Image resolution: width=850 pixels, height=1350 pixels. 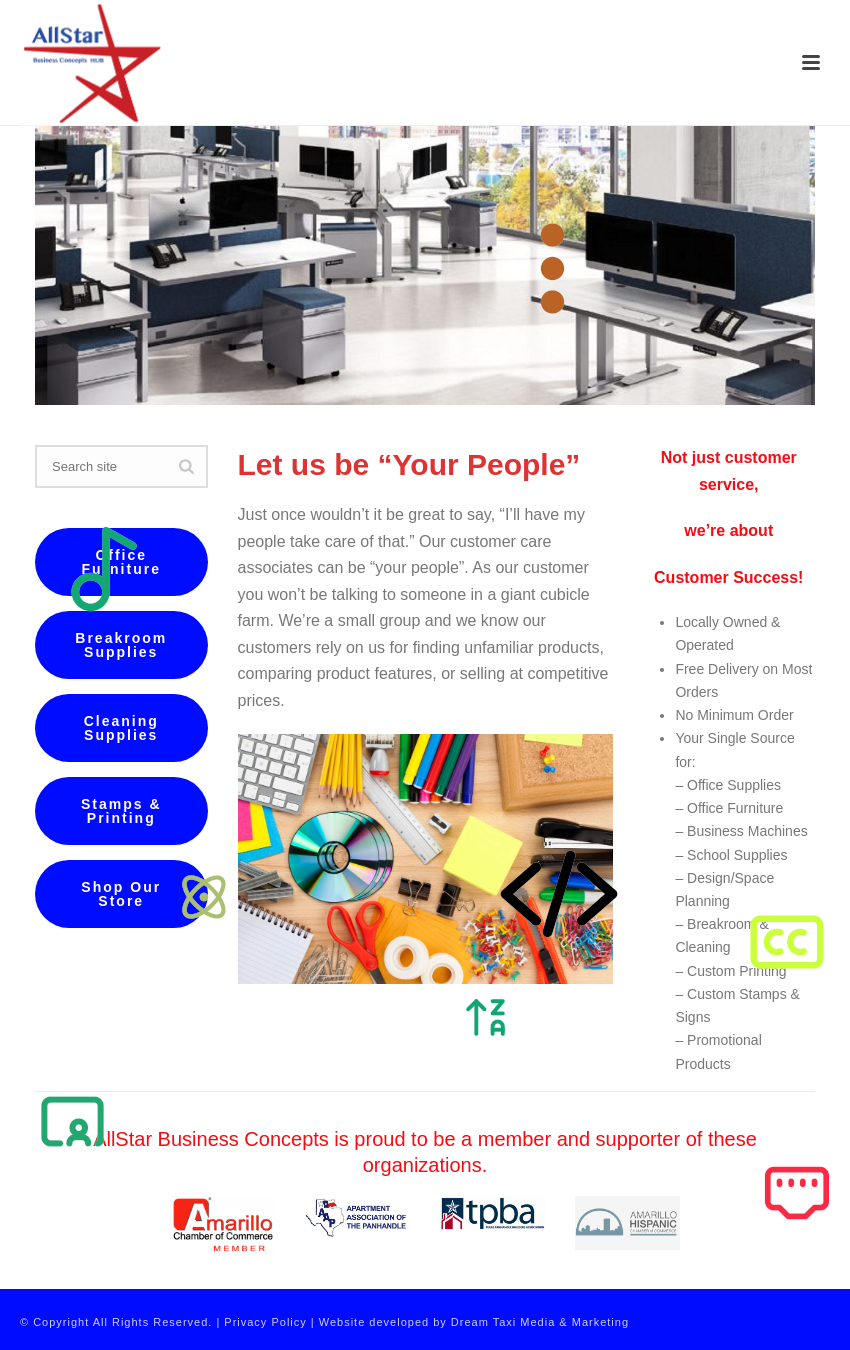 I want to click on access science or chemistry-related features, so click(x=204, y=897).